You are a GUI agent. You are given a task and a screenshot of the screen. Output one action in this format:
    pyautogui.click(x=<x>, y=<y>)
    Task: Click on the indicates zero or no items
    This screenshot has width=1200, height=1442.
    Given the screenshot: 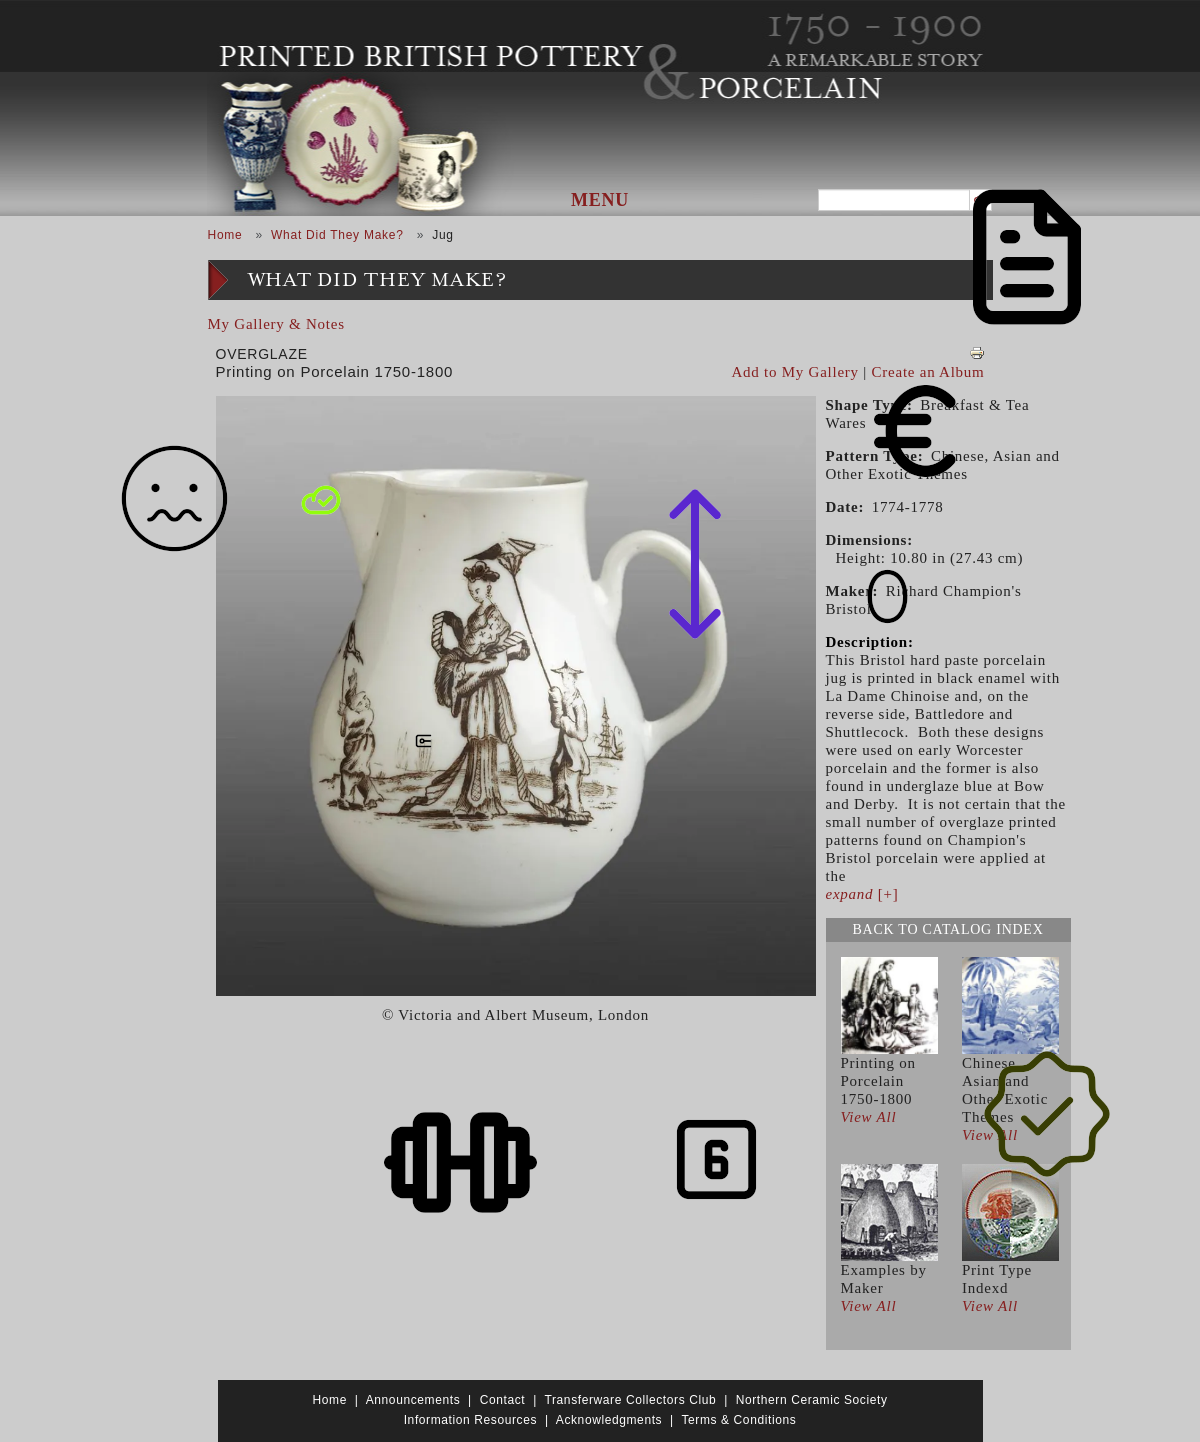 What is the action you would take?
    pyautogui.click(x=887, y=596)
    